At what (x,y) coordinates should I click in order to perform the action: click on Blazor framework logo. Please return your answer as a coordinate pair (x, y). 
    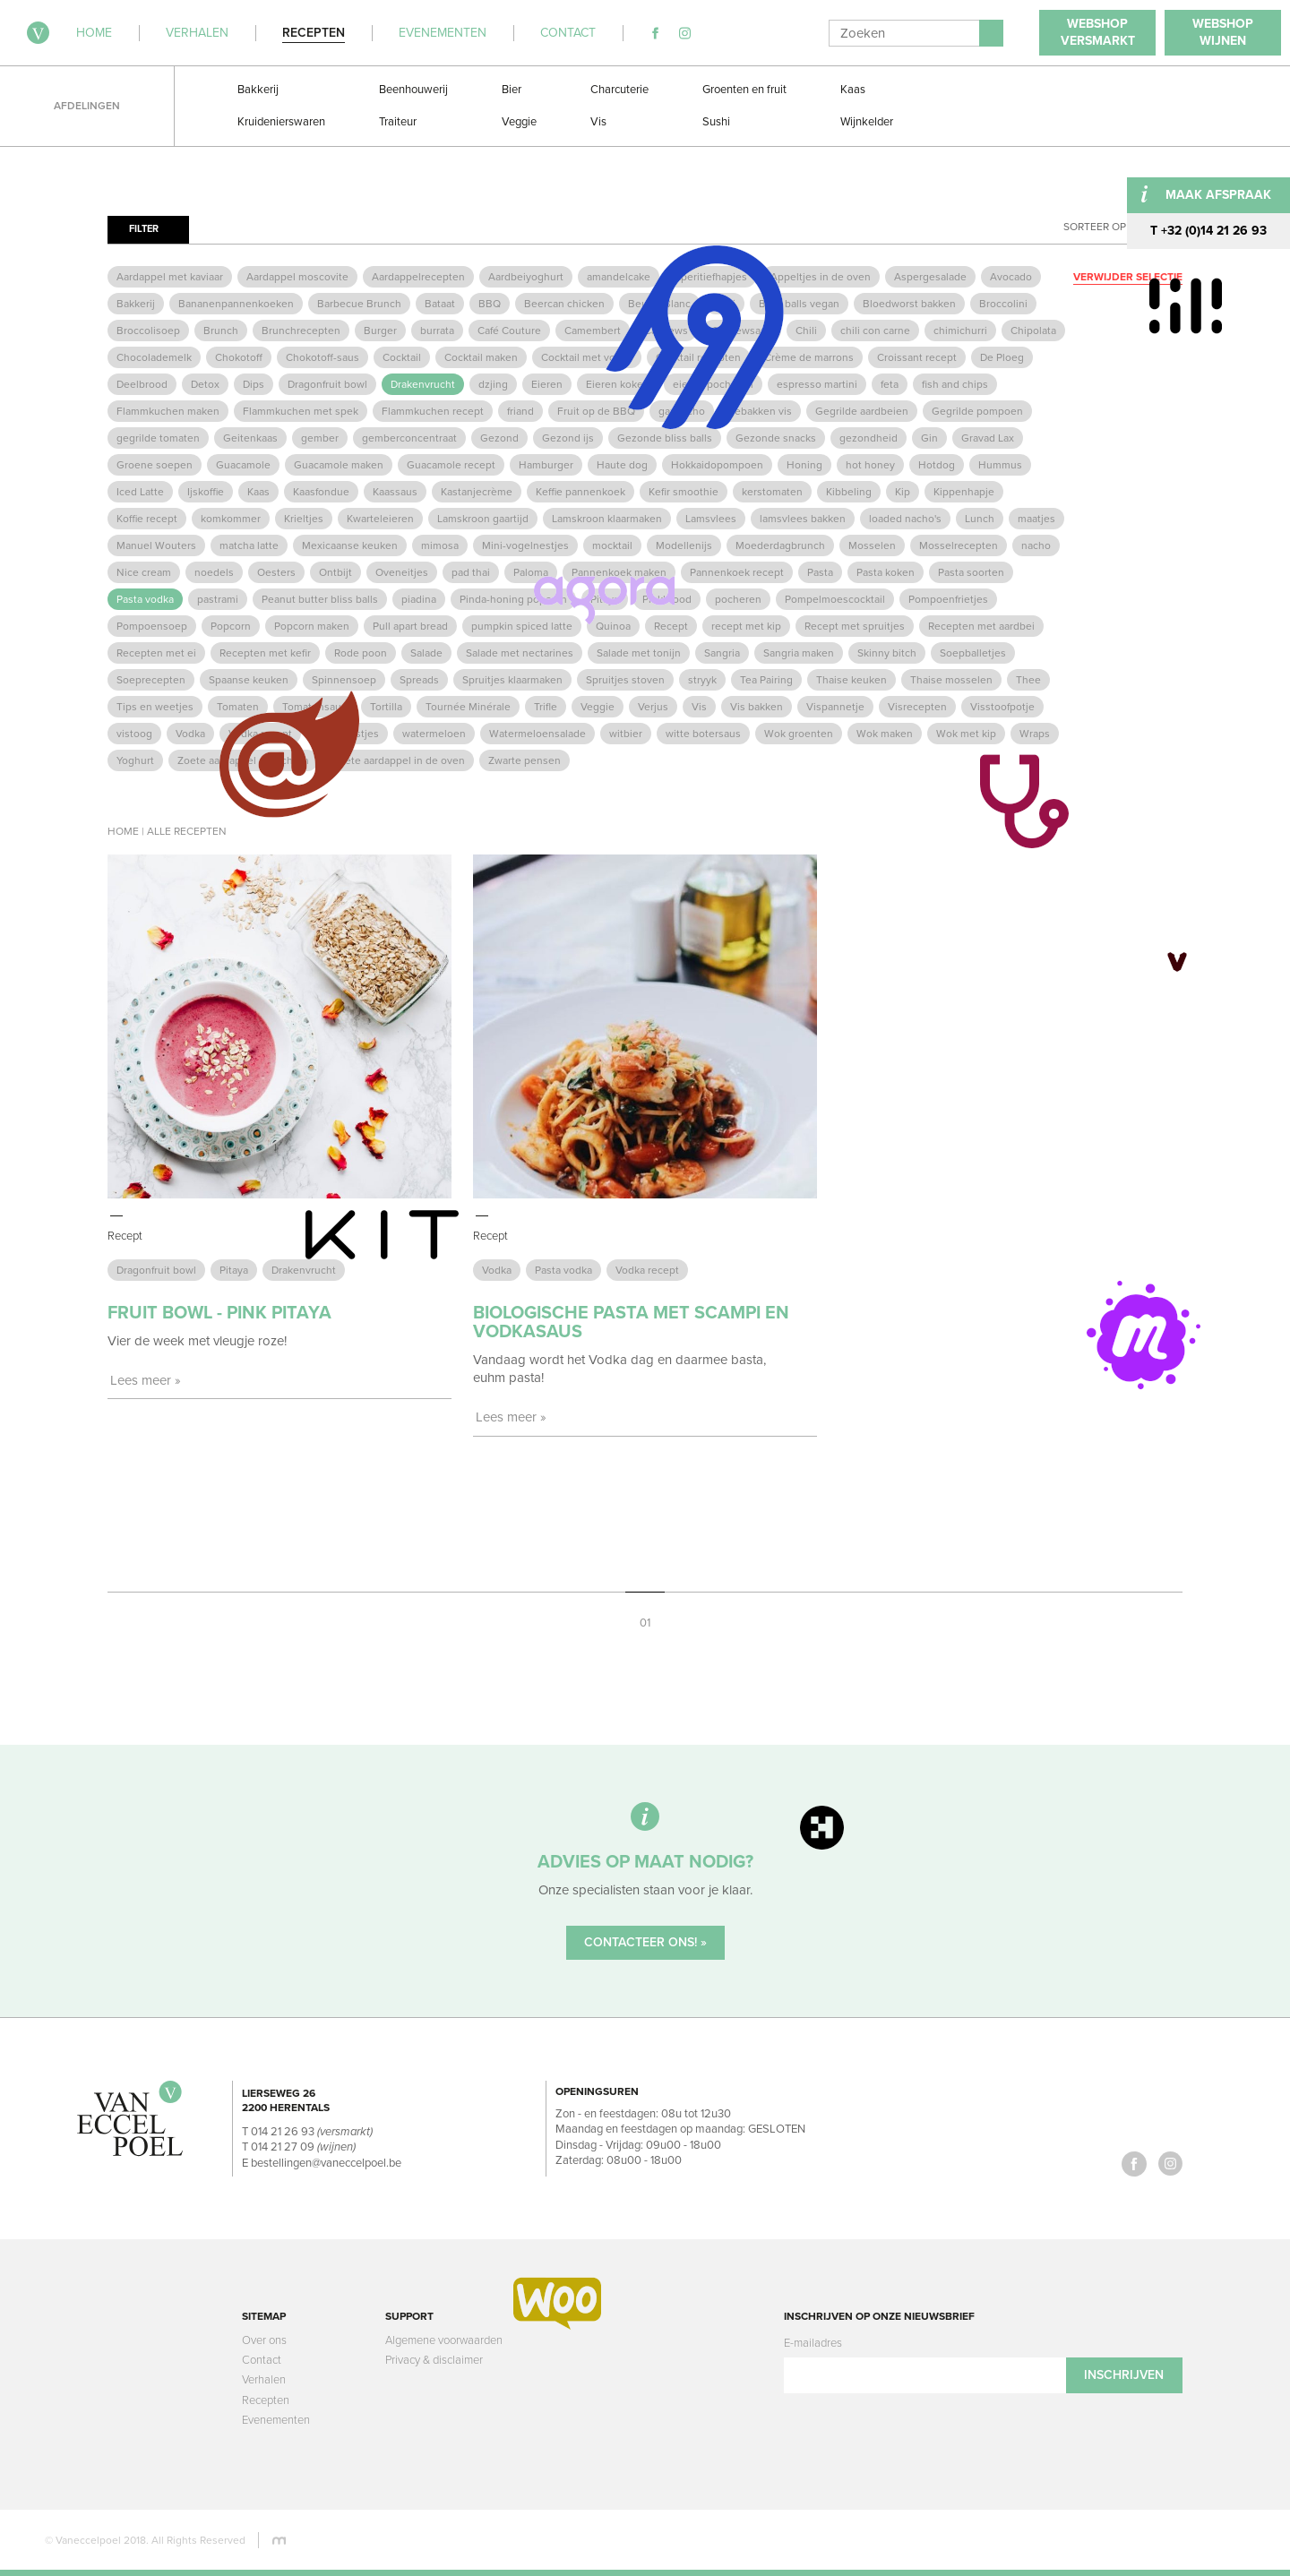
    Looking at the image, I should click on (289, 754).